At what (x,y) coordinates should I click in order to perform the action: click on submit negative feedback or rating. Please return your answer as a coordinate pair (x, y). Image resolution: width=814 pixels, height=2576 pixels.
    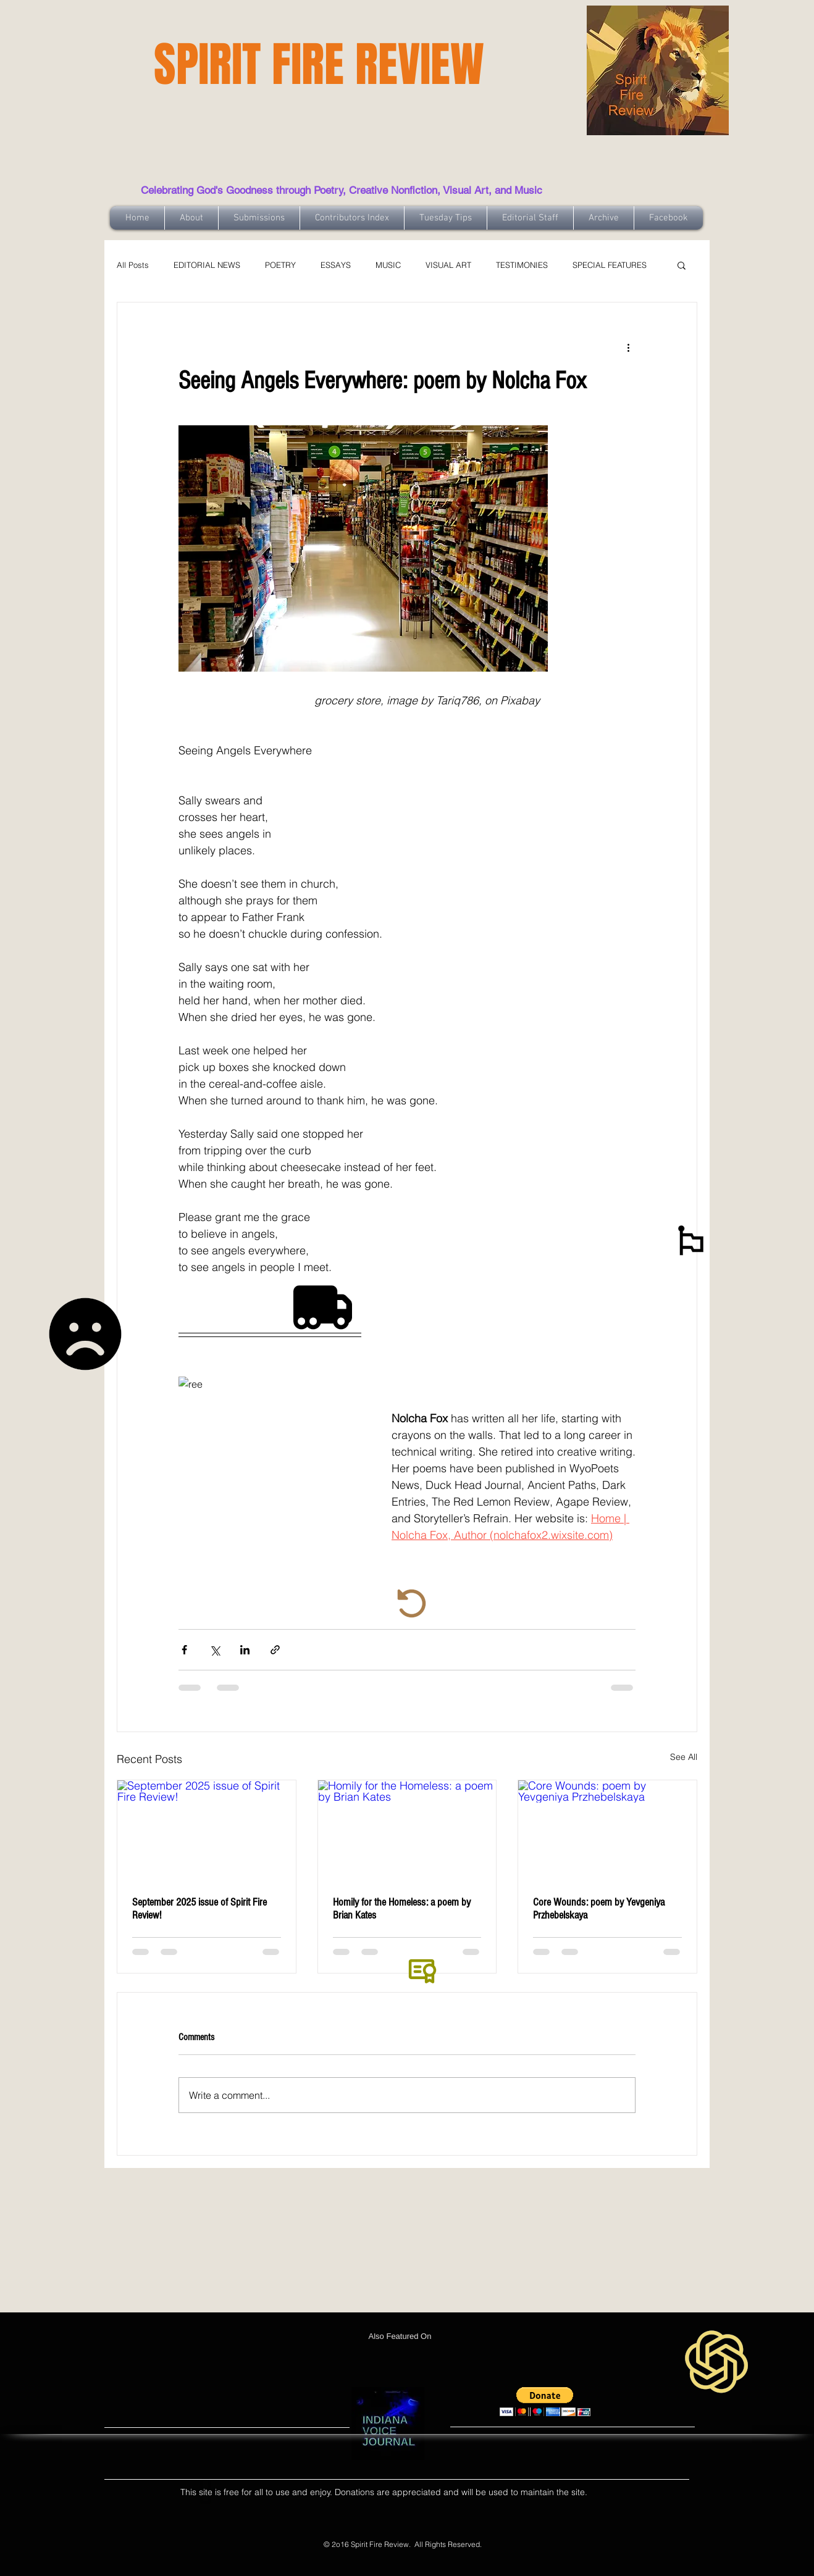
    Looking at the image, I should click on (85, 1334).